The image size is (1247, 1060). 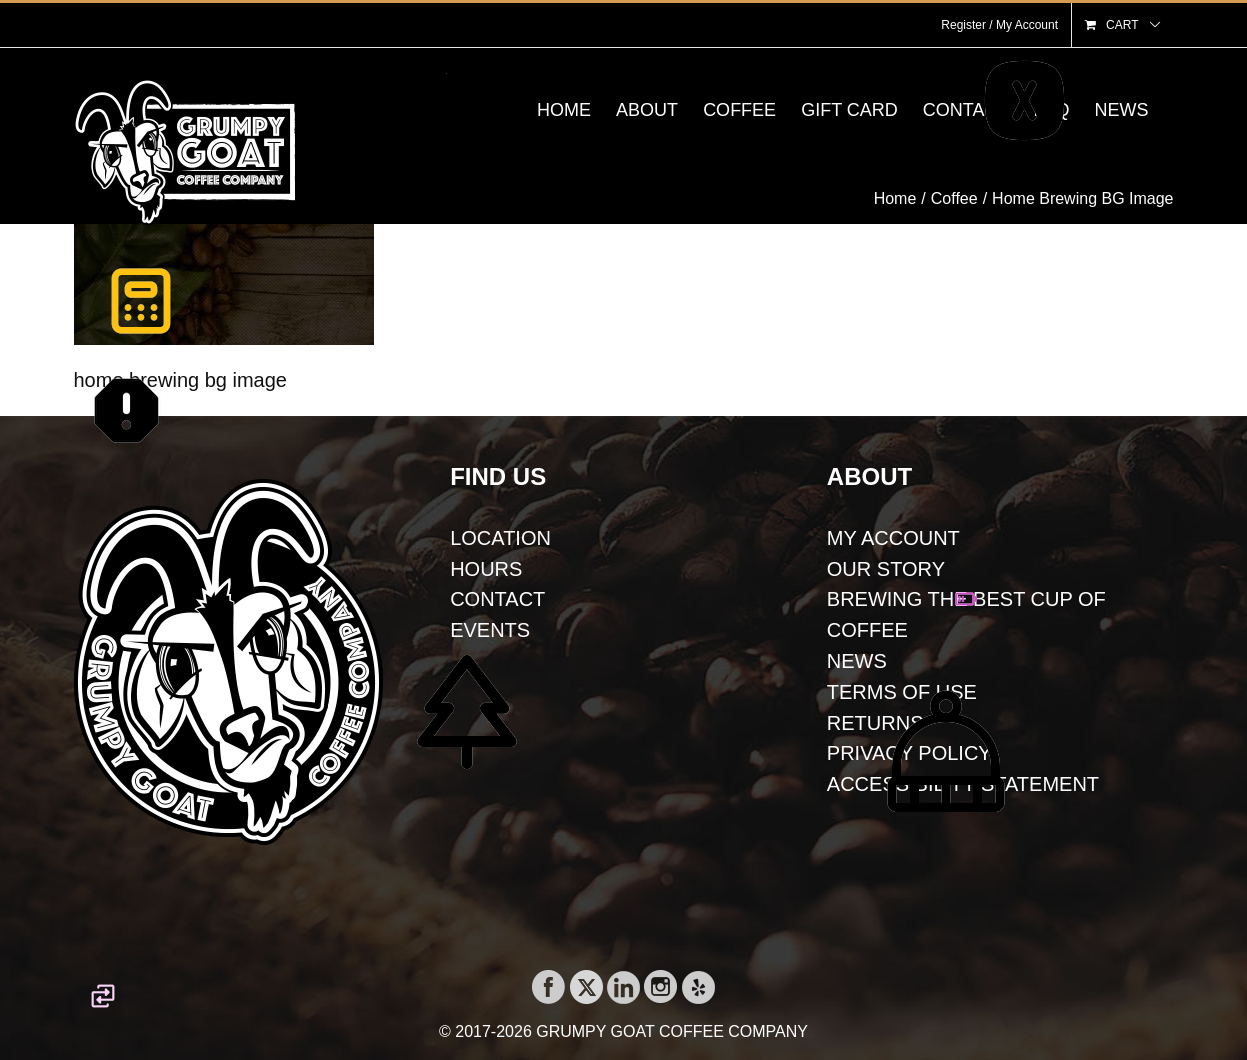 What do you see at coordinates (1024, 100) in the screenshot?
I see `close or dismiss a dialog` at bounding box center [1024, 100].